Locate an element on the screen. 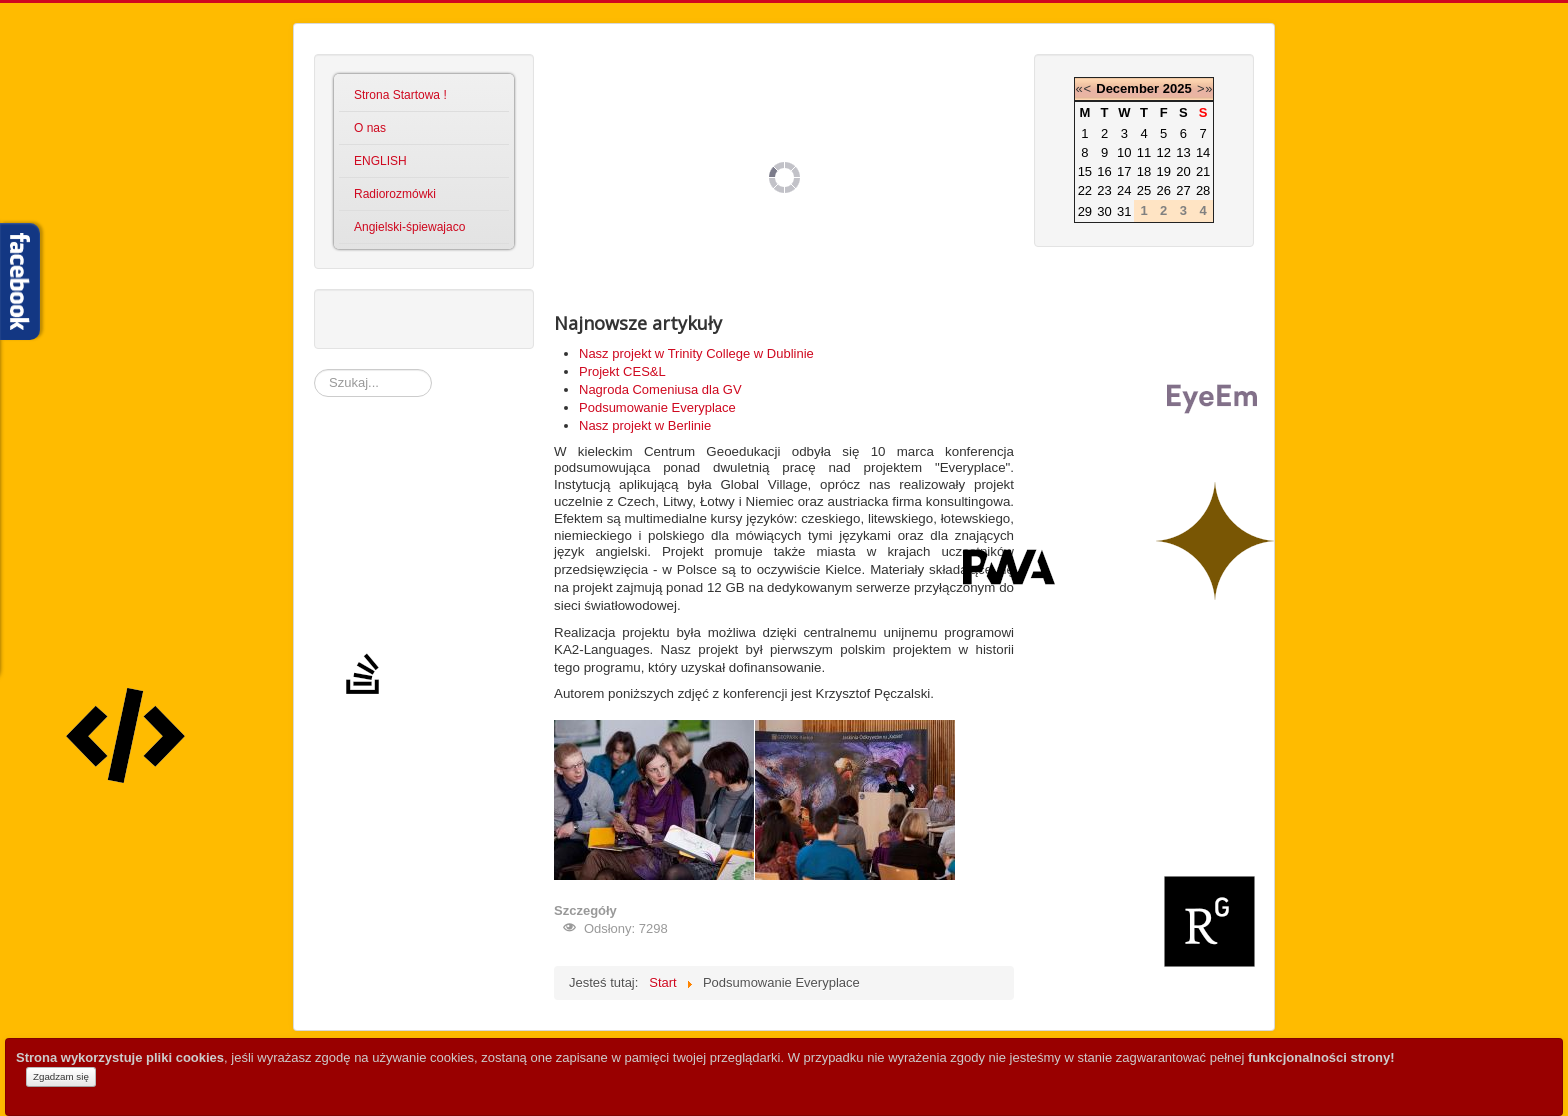  visit stack overflow website is located at coordinates (362, 673).